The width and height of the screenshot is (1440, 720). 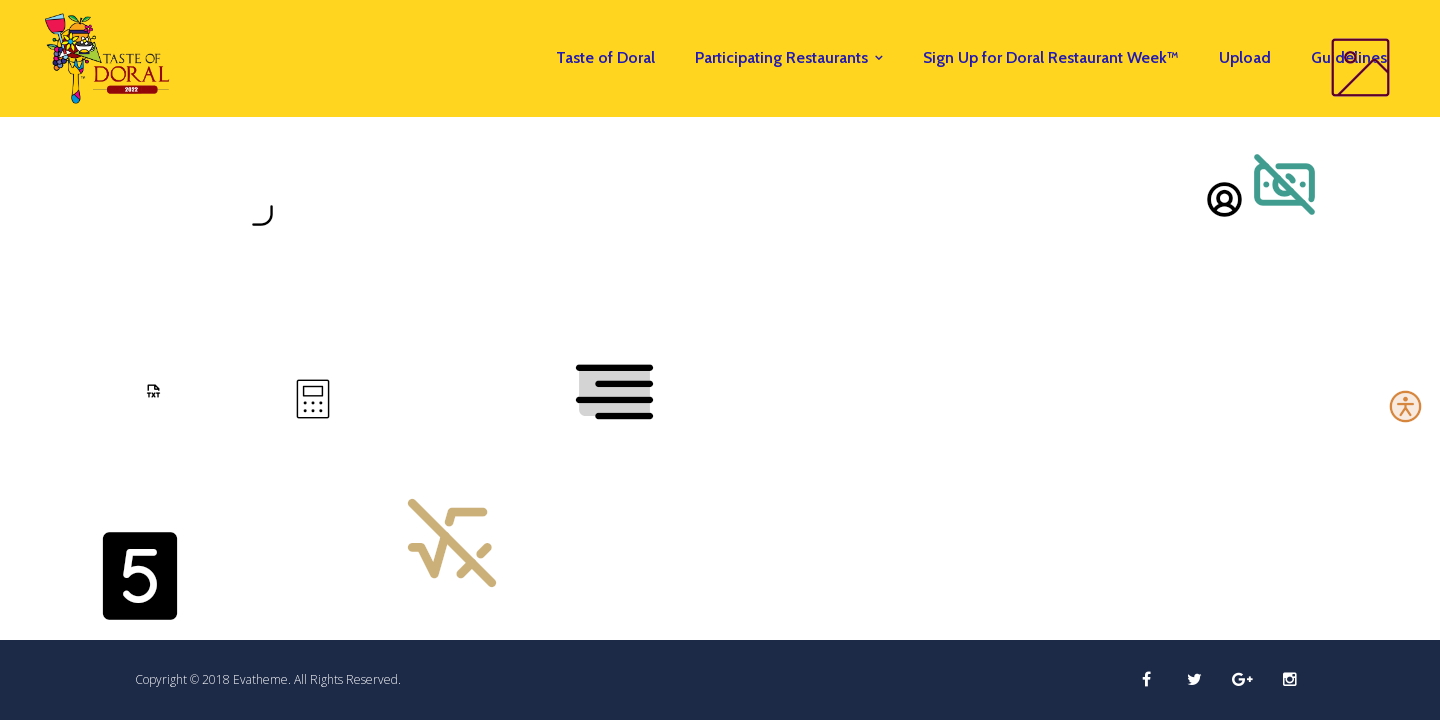 What do you see at coordinates (614, 393) in the screenshot?
I see `align text to the right` at bounding box center [614, 393].